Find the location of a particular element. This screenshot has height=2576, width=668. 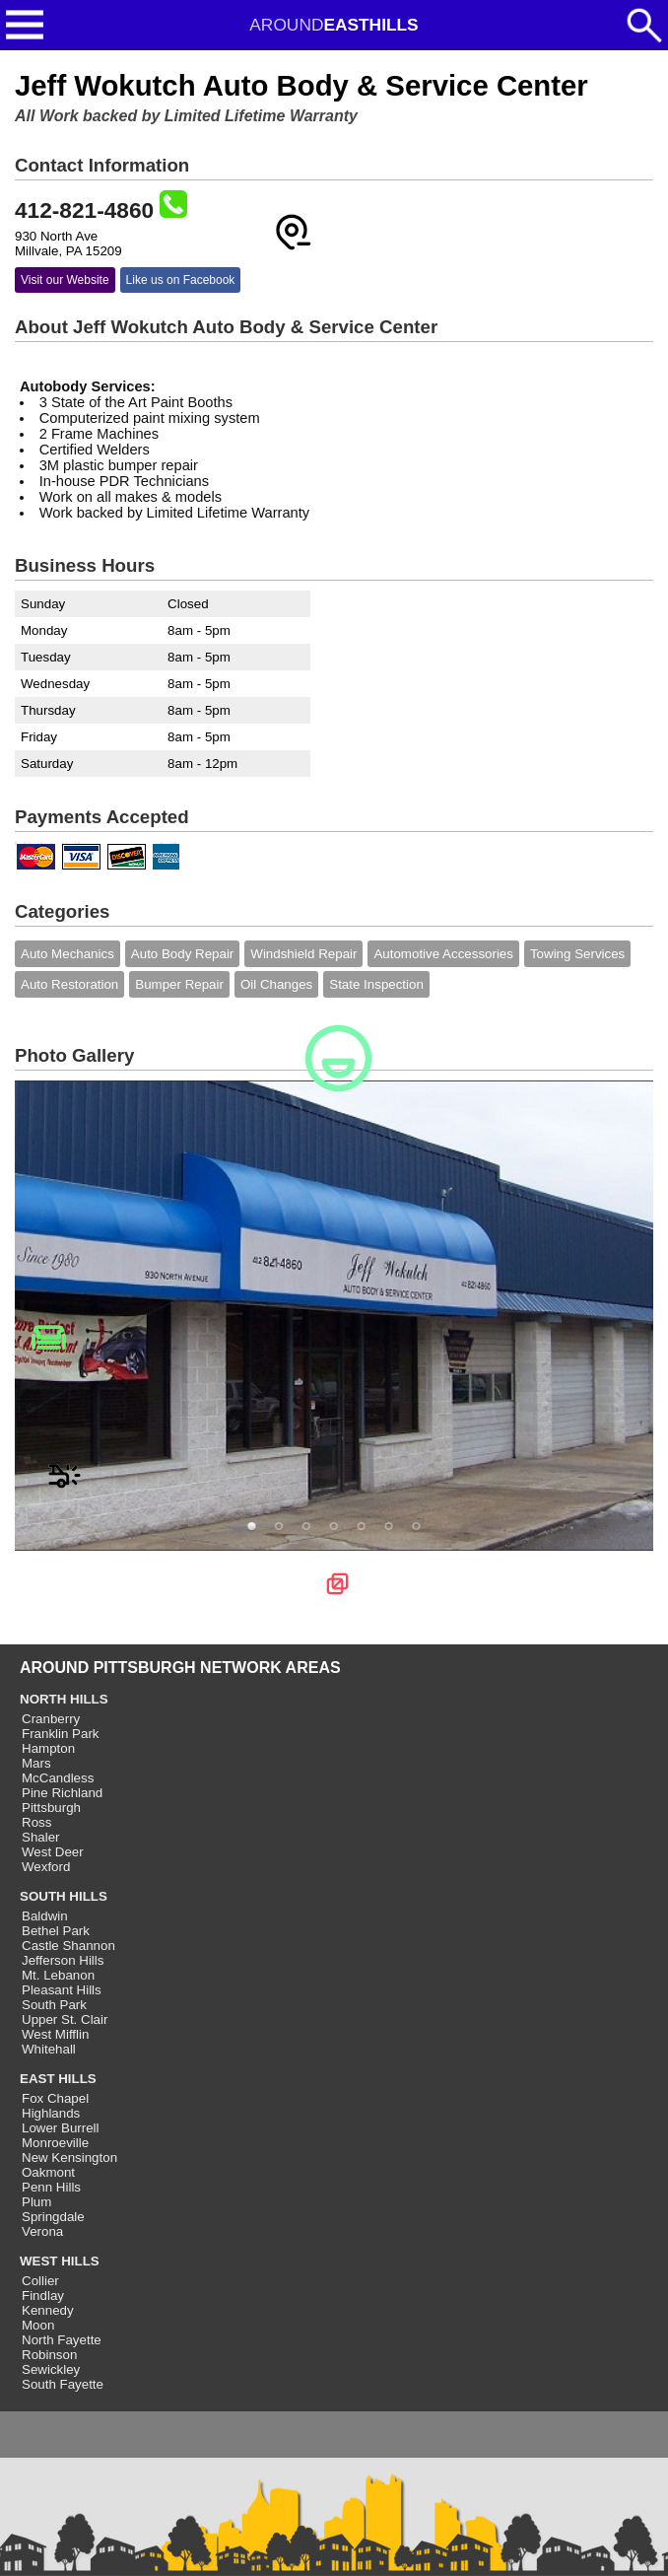

remove a location pin from the map is located at coordinates (292, 232).